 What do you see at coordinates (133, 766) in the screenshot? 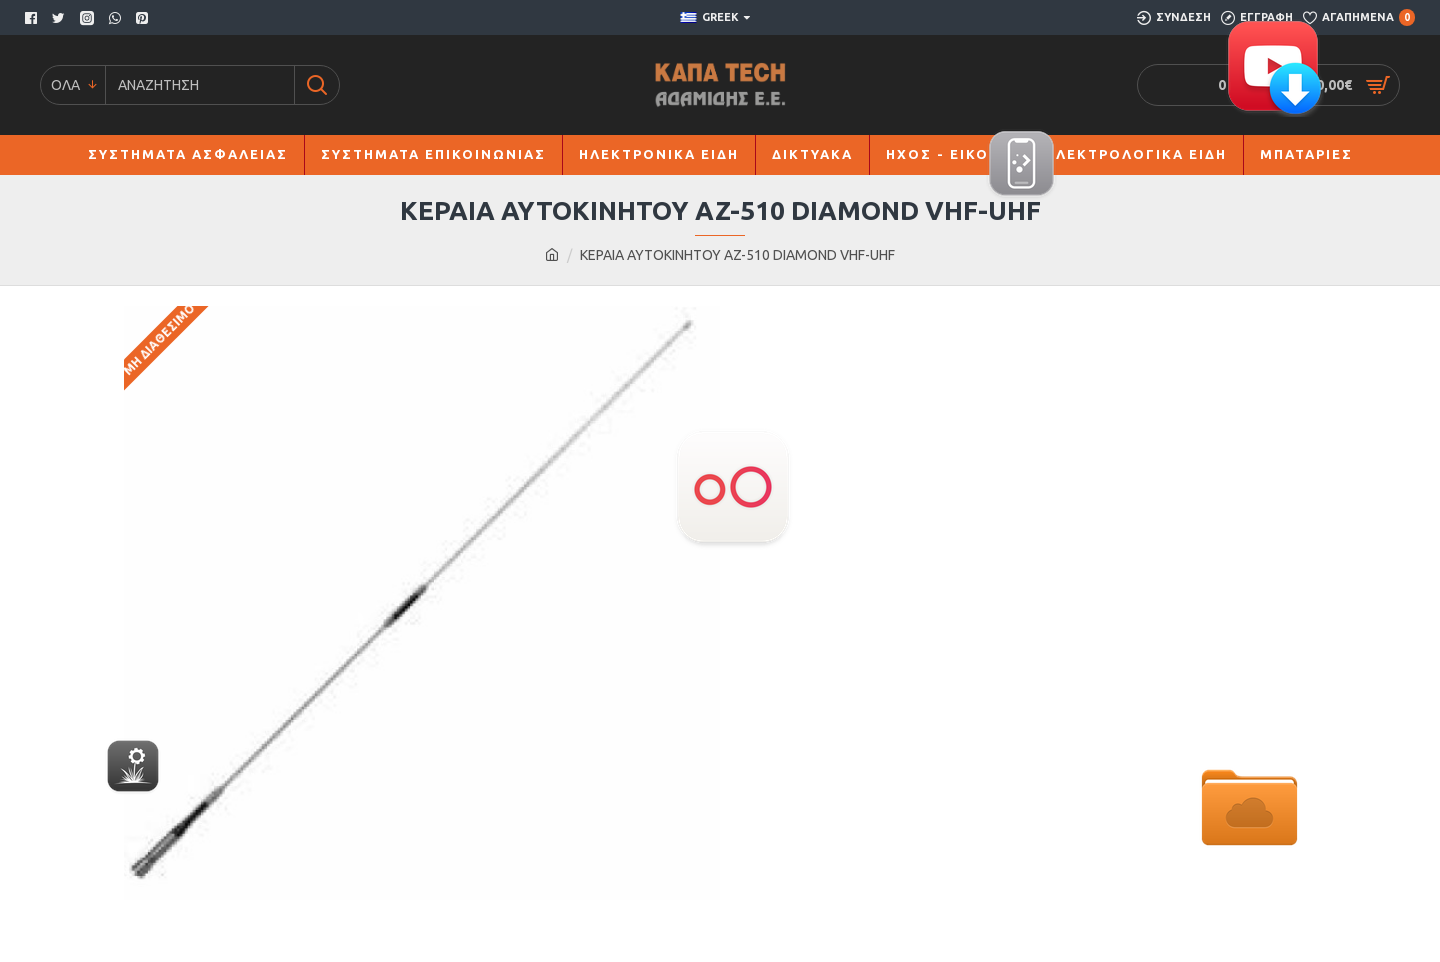
I see `open wicked engine editor` at bounding box center [133, 766].